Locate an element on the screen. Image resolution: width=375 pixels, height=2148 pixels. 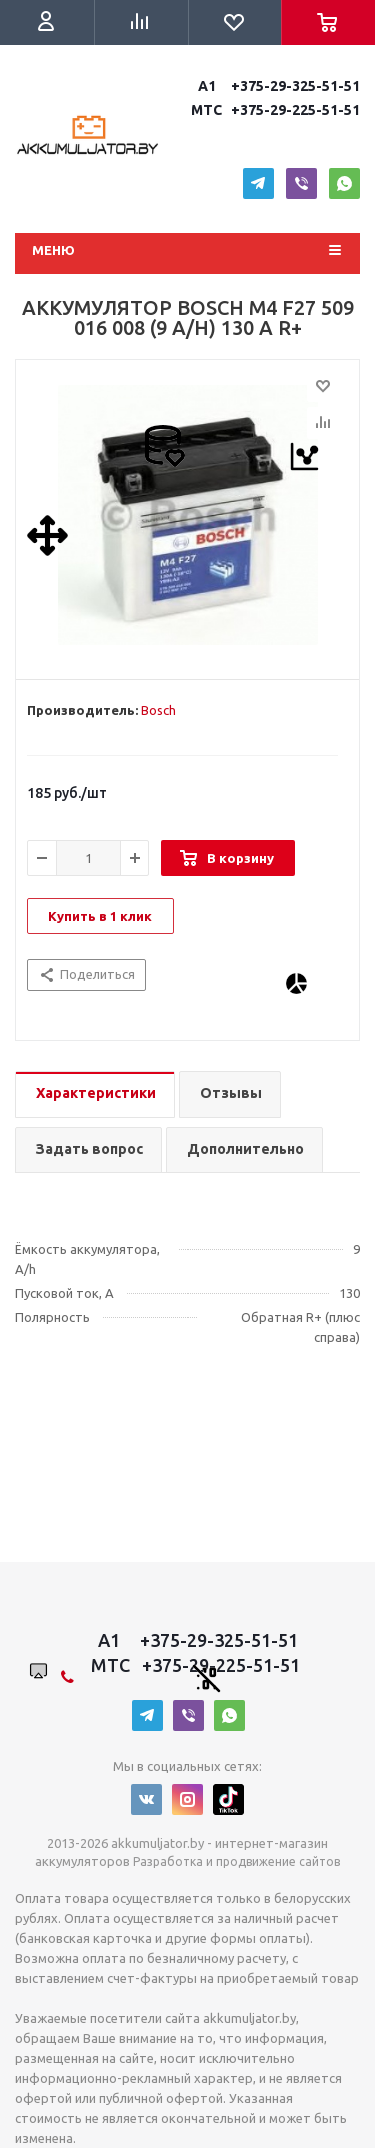
move or reposition an element is located at coordinates (47, 535).